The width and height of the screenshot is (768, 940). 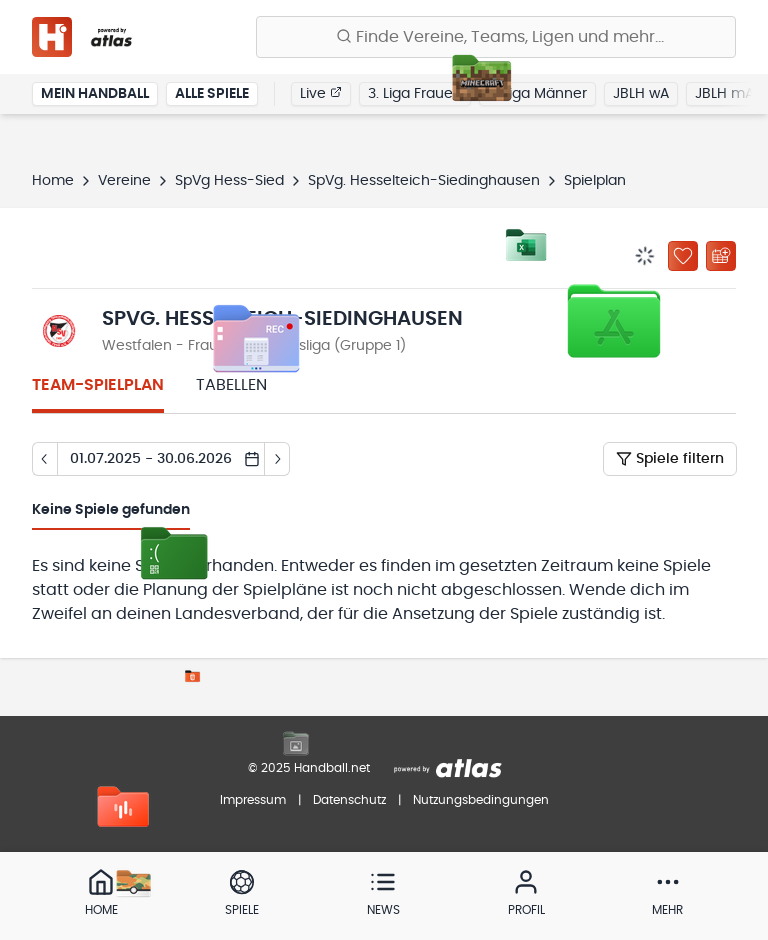 What do you see at coordinates (481, 79) in the screenshot?
I see `open minecraft game files folder` at bounding box center [481, 79].